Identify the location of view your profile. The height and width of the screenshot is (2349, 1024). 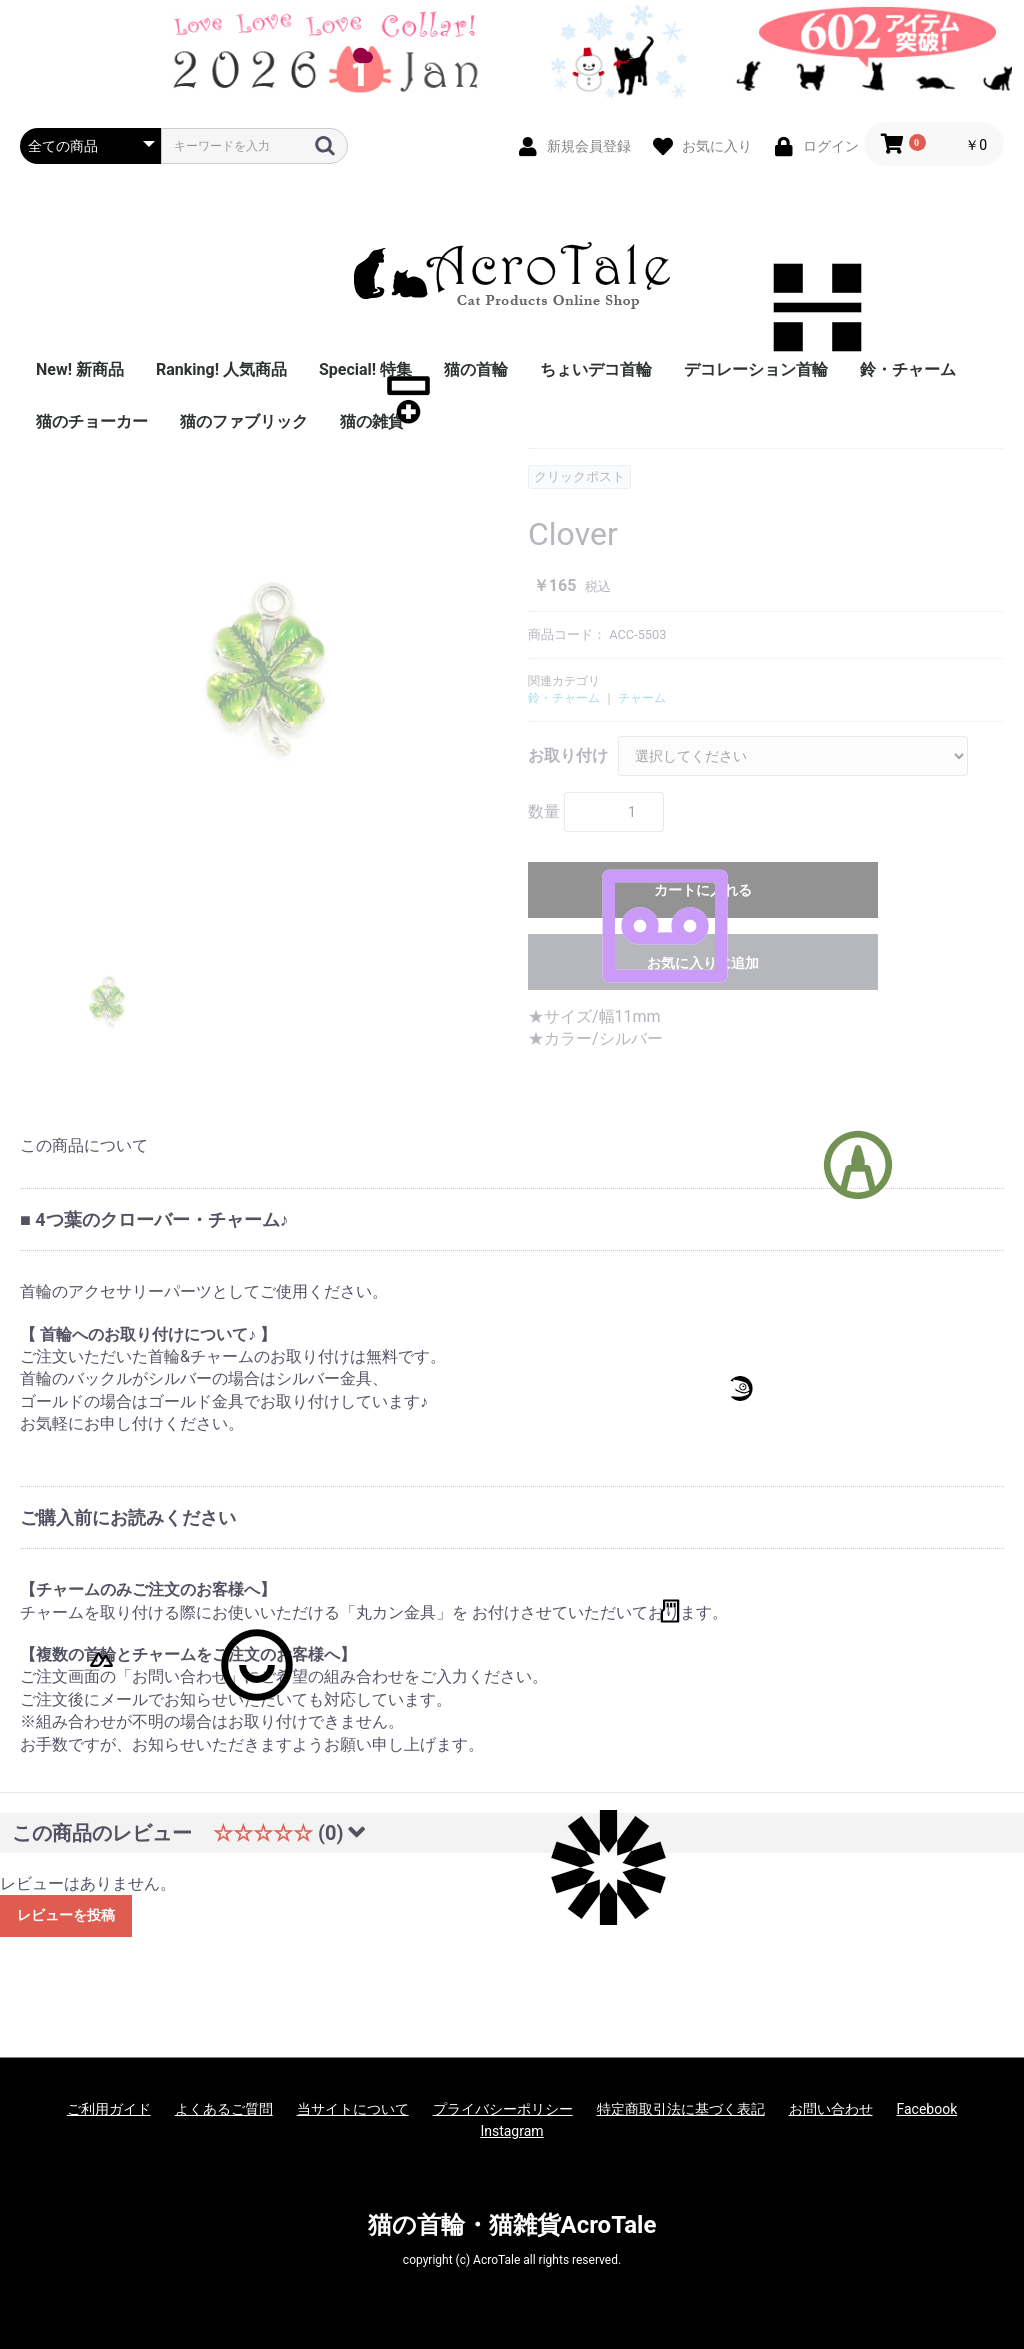
(257, 1665).